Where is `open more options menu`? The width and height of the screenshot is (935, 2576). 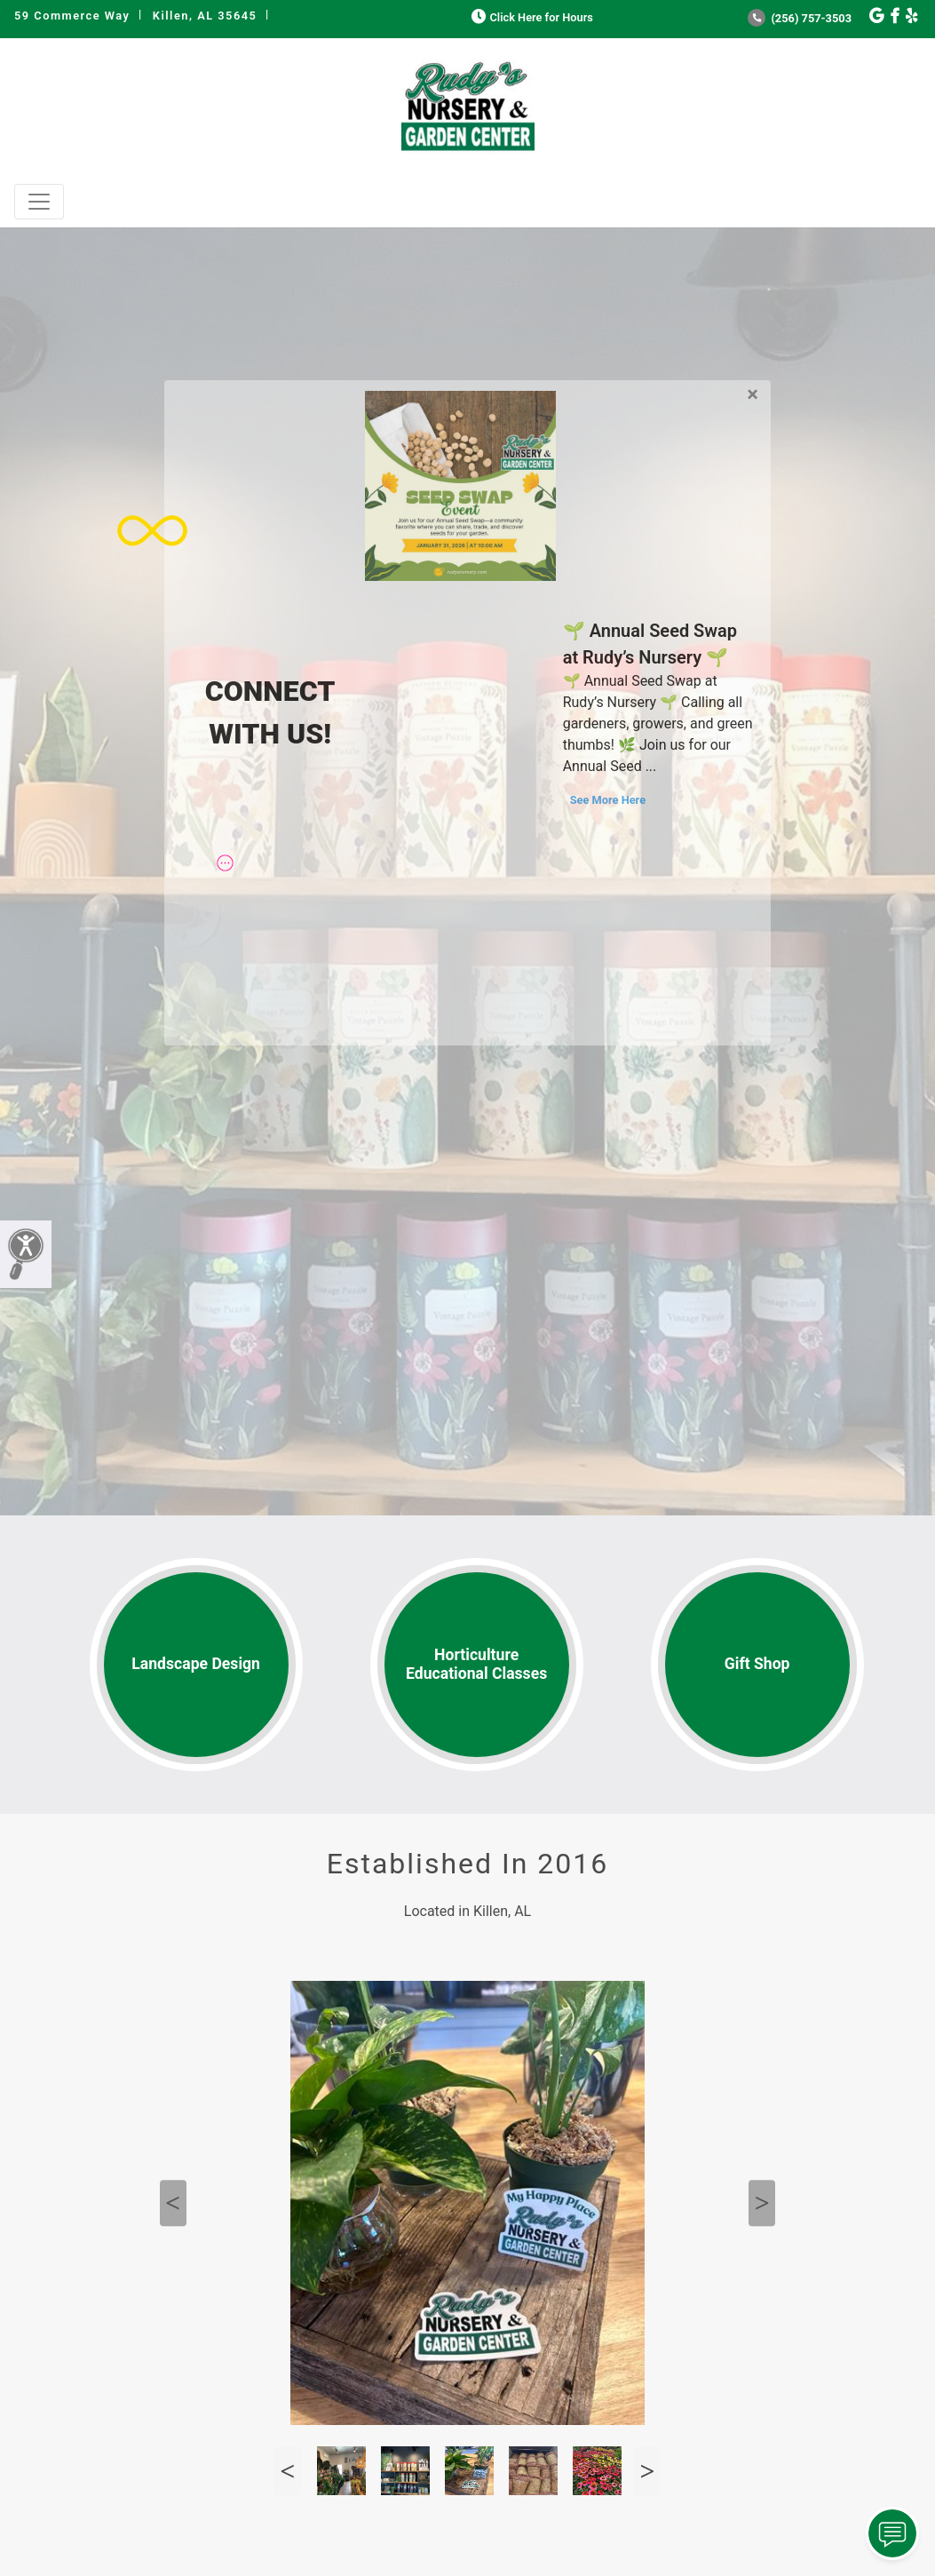
open more options menu is located at coordinates (225, 863).